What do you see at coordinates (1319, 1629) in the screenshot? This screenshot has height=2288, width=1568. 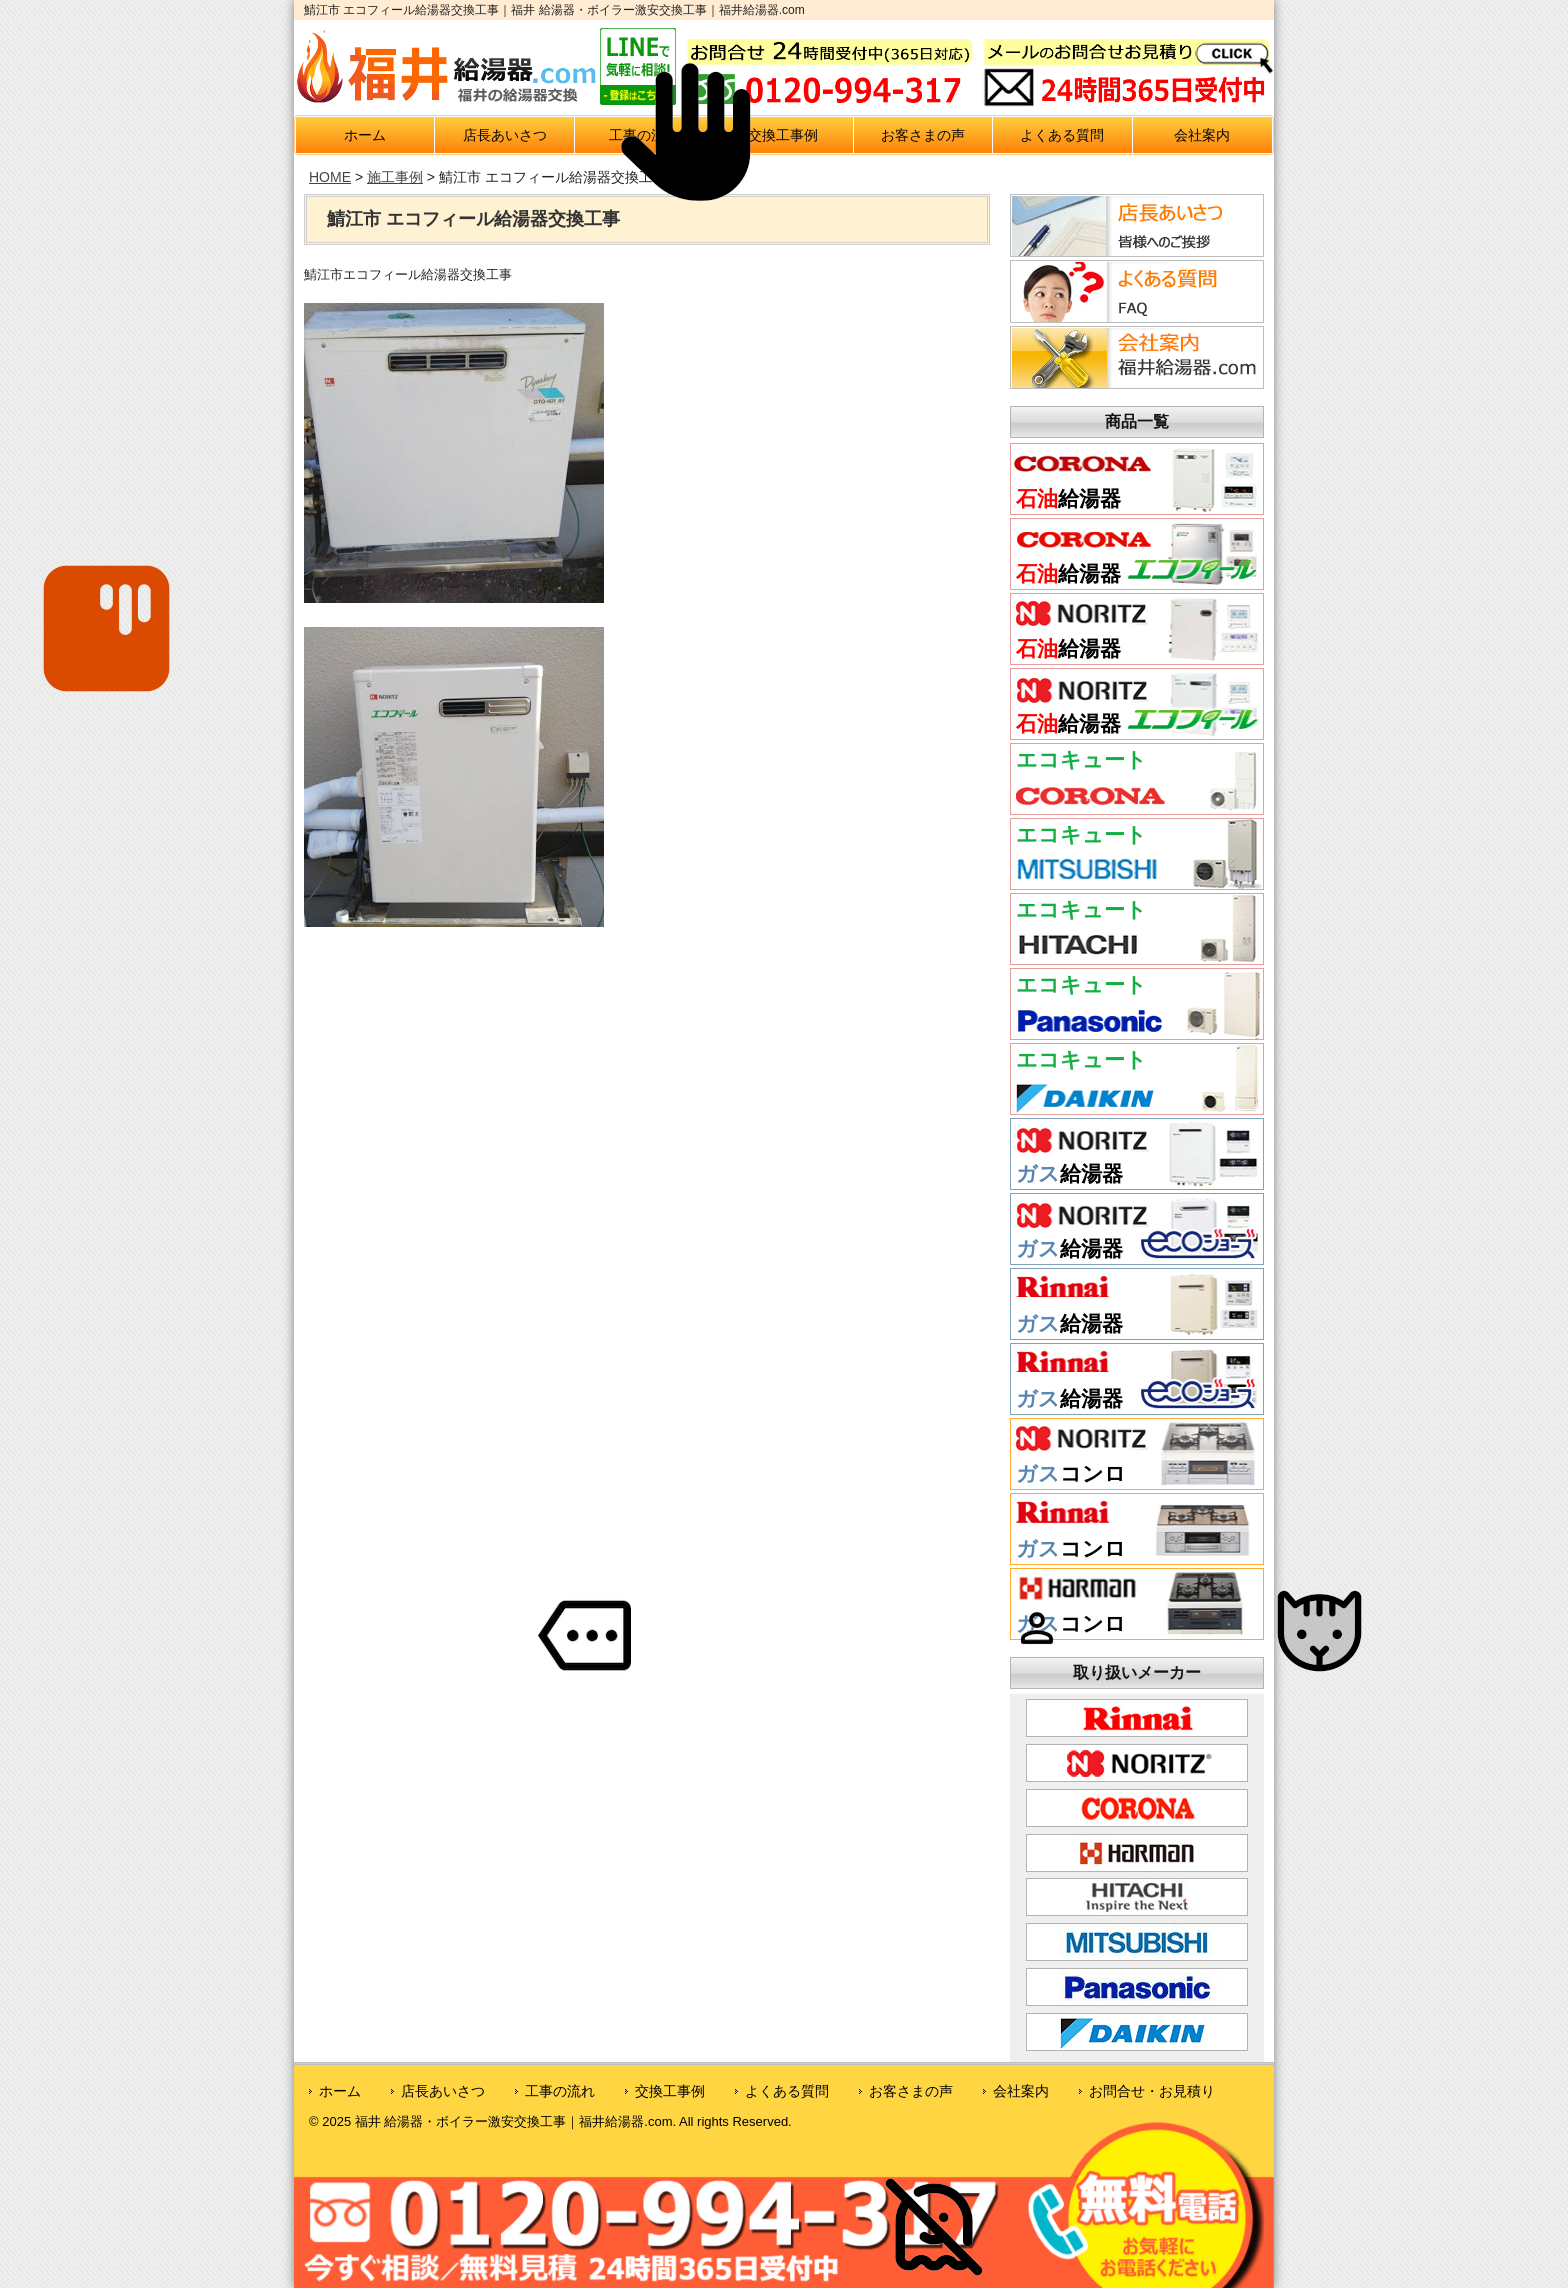 I see `view pet or animal-related content` at bounding box center [1319, 1629].